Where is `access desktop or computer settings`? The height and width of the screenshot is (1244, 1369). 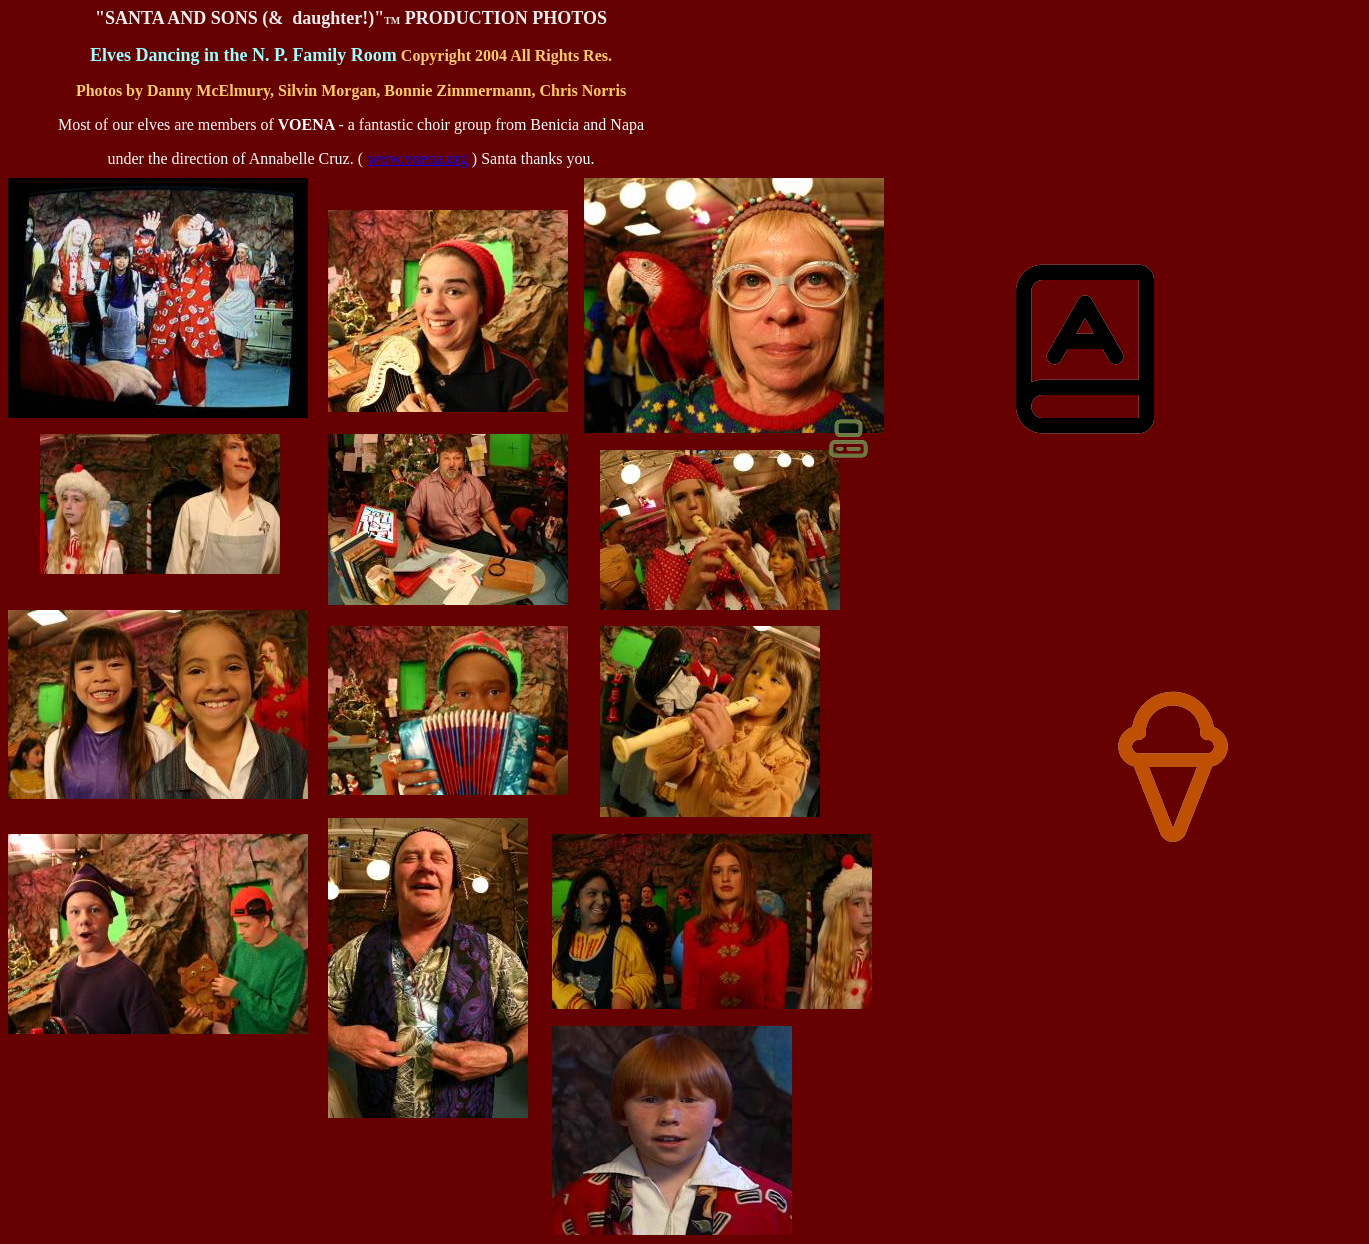
access desktop or computer settings is located at coordinates (848, 438).